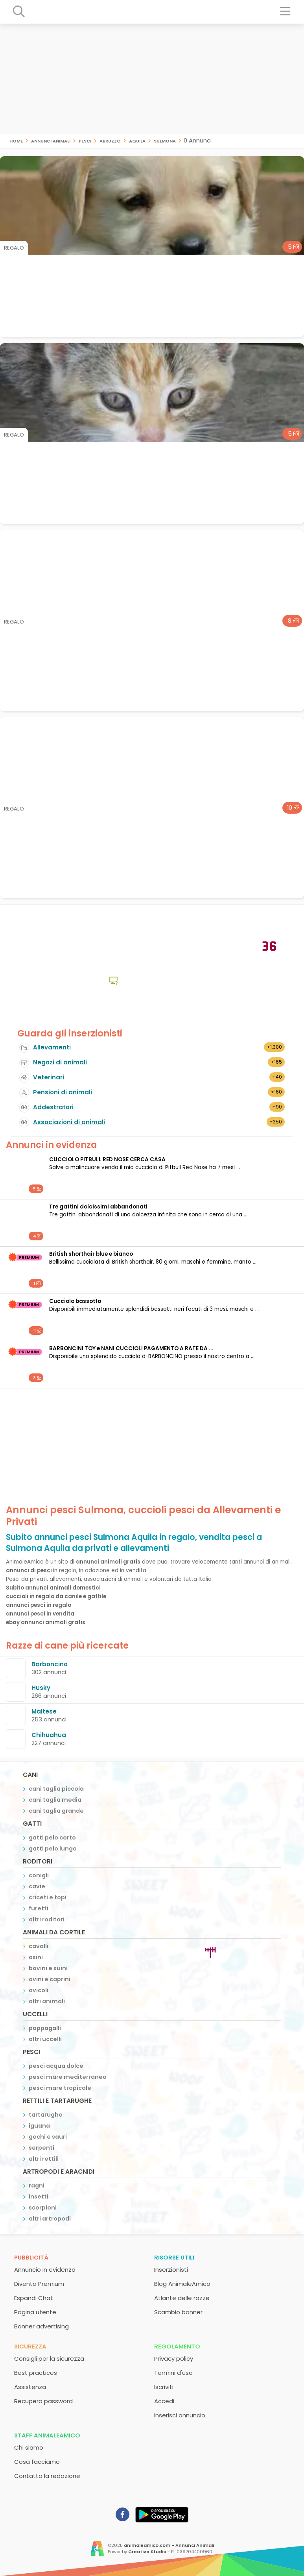 This screenshot has height=2576, width=304. Describe the element at coordinates (269, 946) in the screenshot. I see `indicates item number 36 in a list or sequence` at that location.